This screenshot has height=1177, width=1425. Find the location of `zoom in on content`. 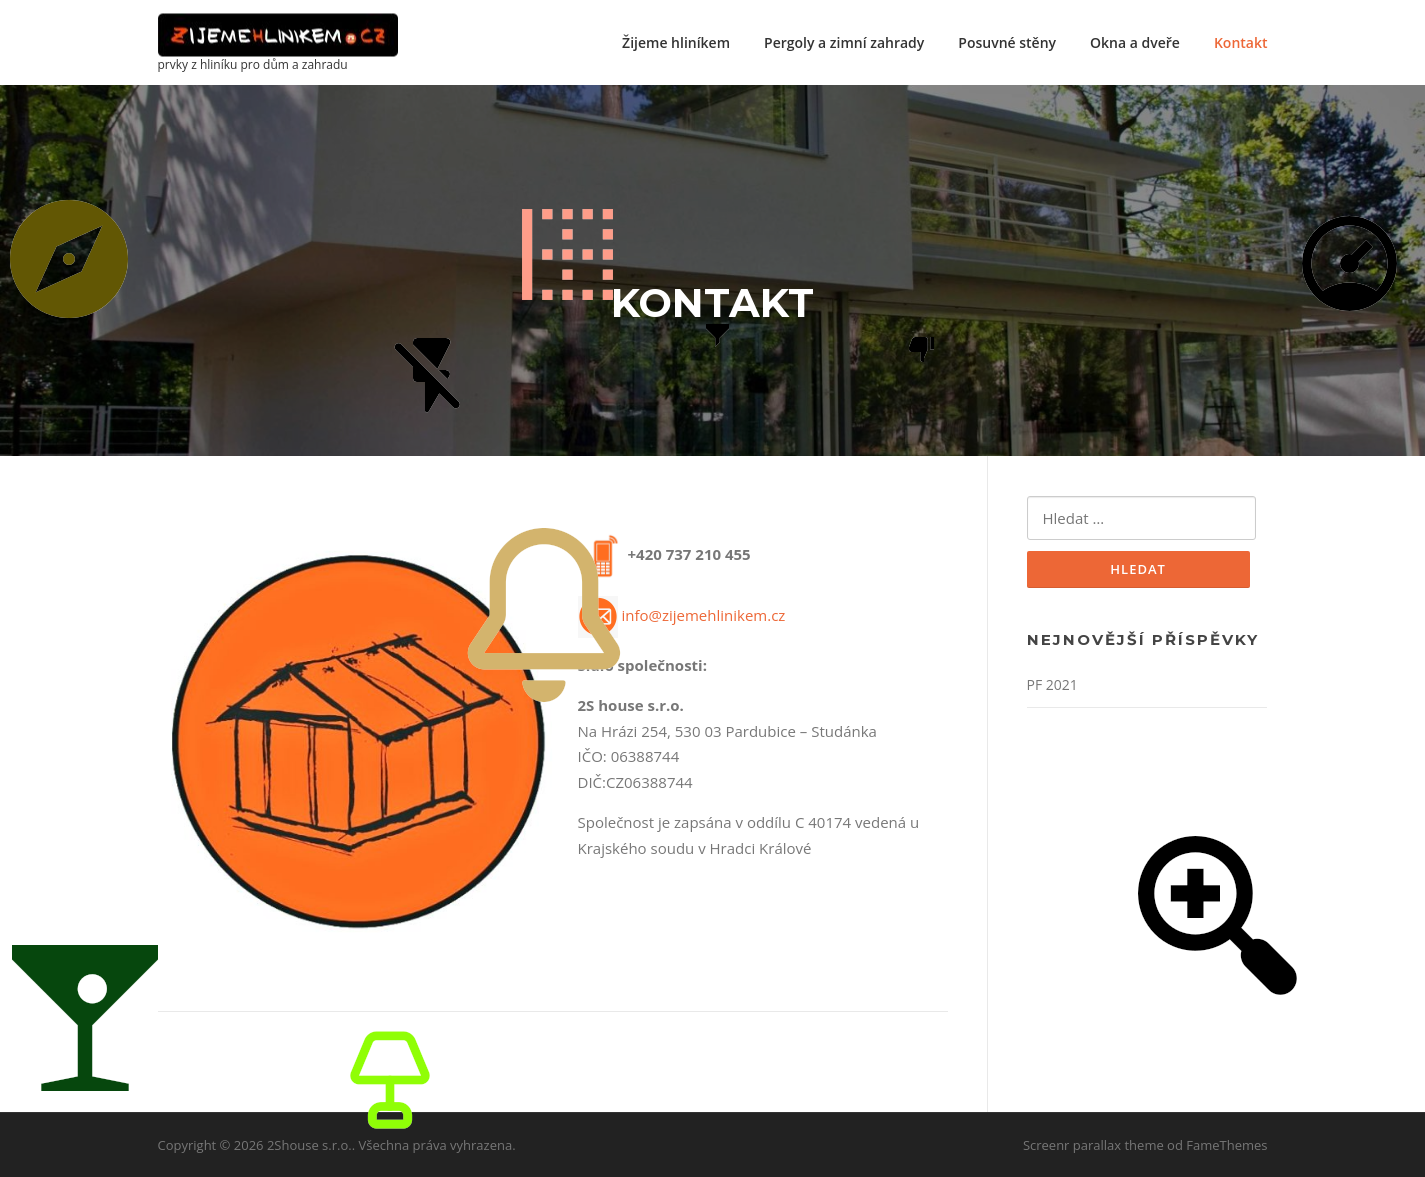

zoom in on content is located at coordinates (1220, 918).